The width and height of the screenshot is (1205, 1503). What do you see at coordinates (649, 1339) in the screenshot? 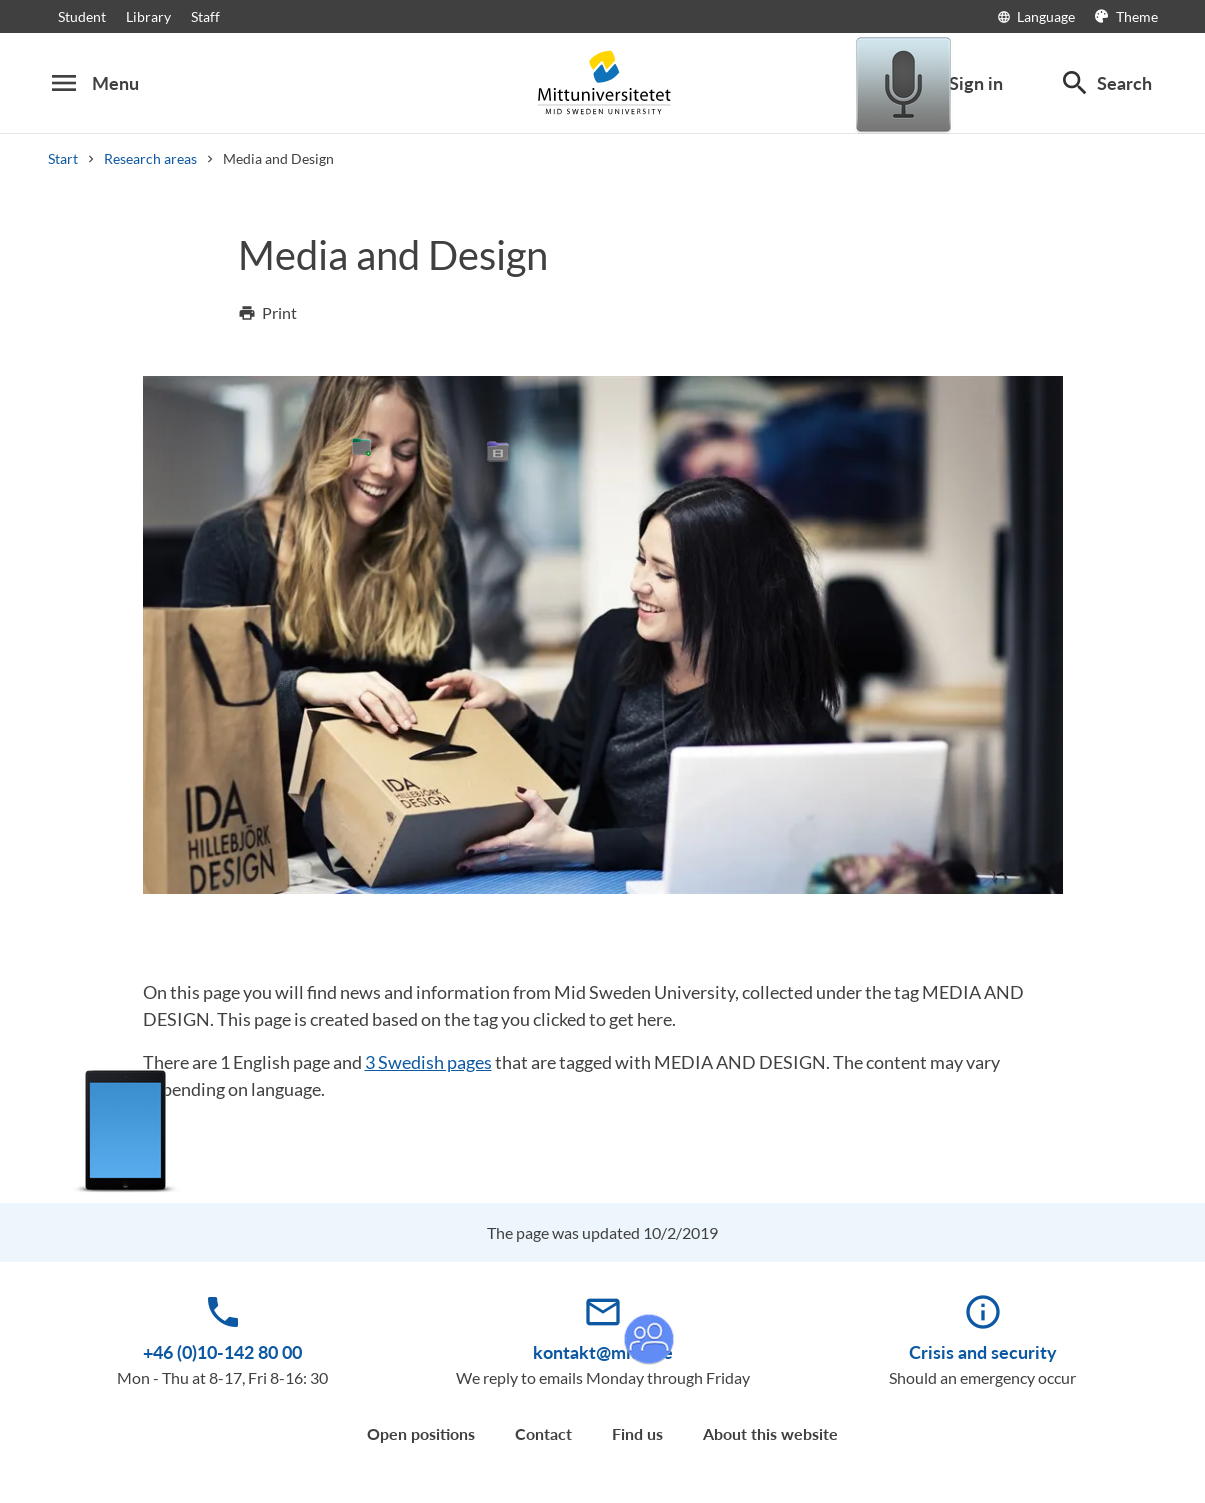
I see `manage user accounts and settings` at bounding box center [649, 1339].